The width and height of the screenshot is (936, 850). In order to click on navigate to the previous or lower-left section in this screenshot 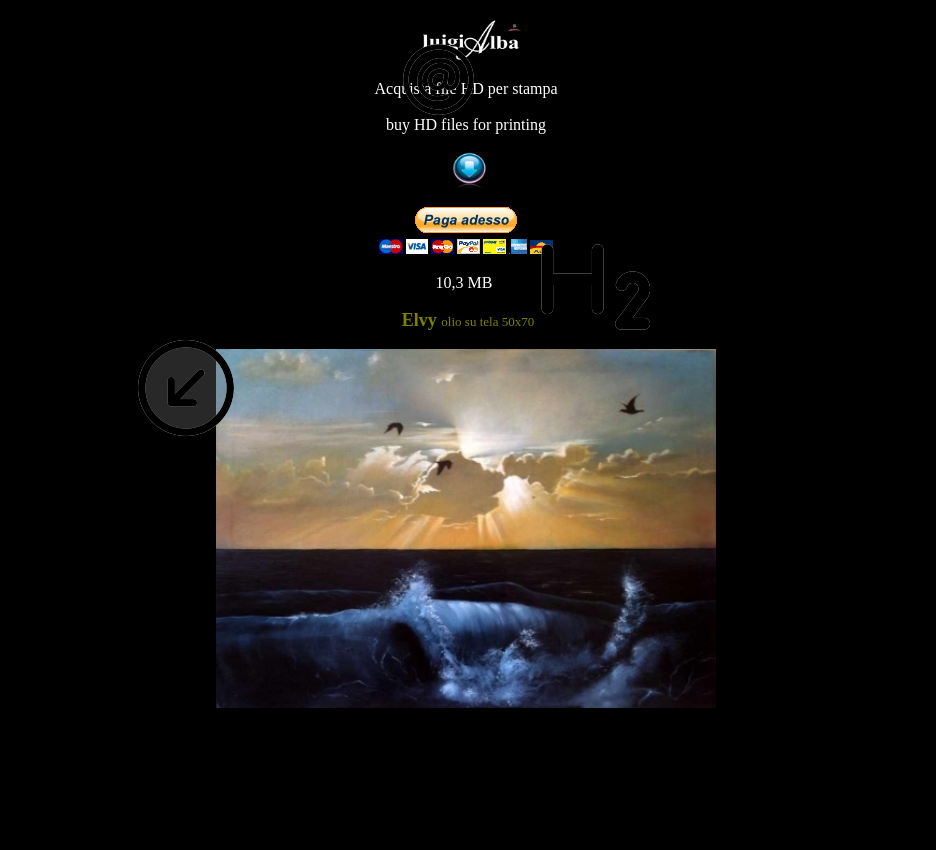, I will do `click(186, 388)`.